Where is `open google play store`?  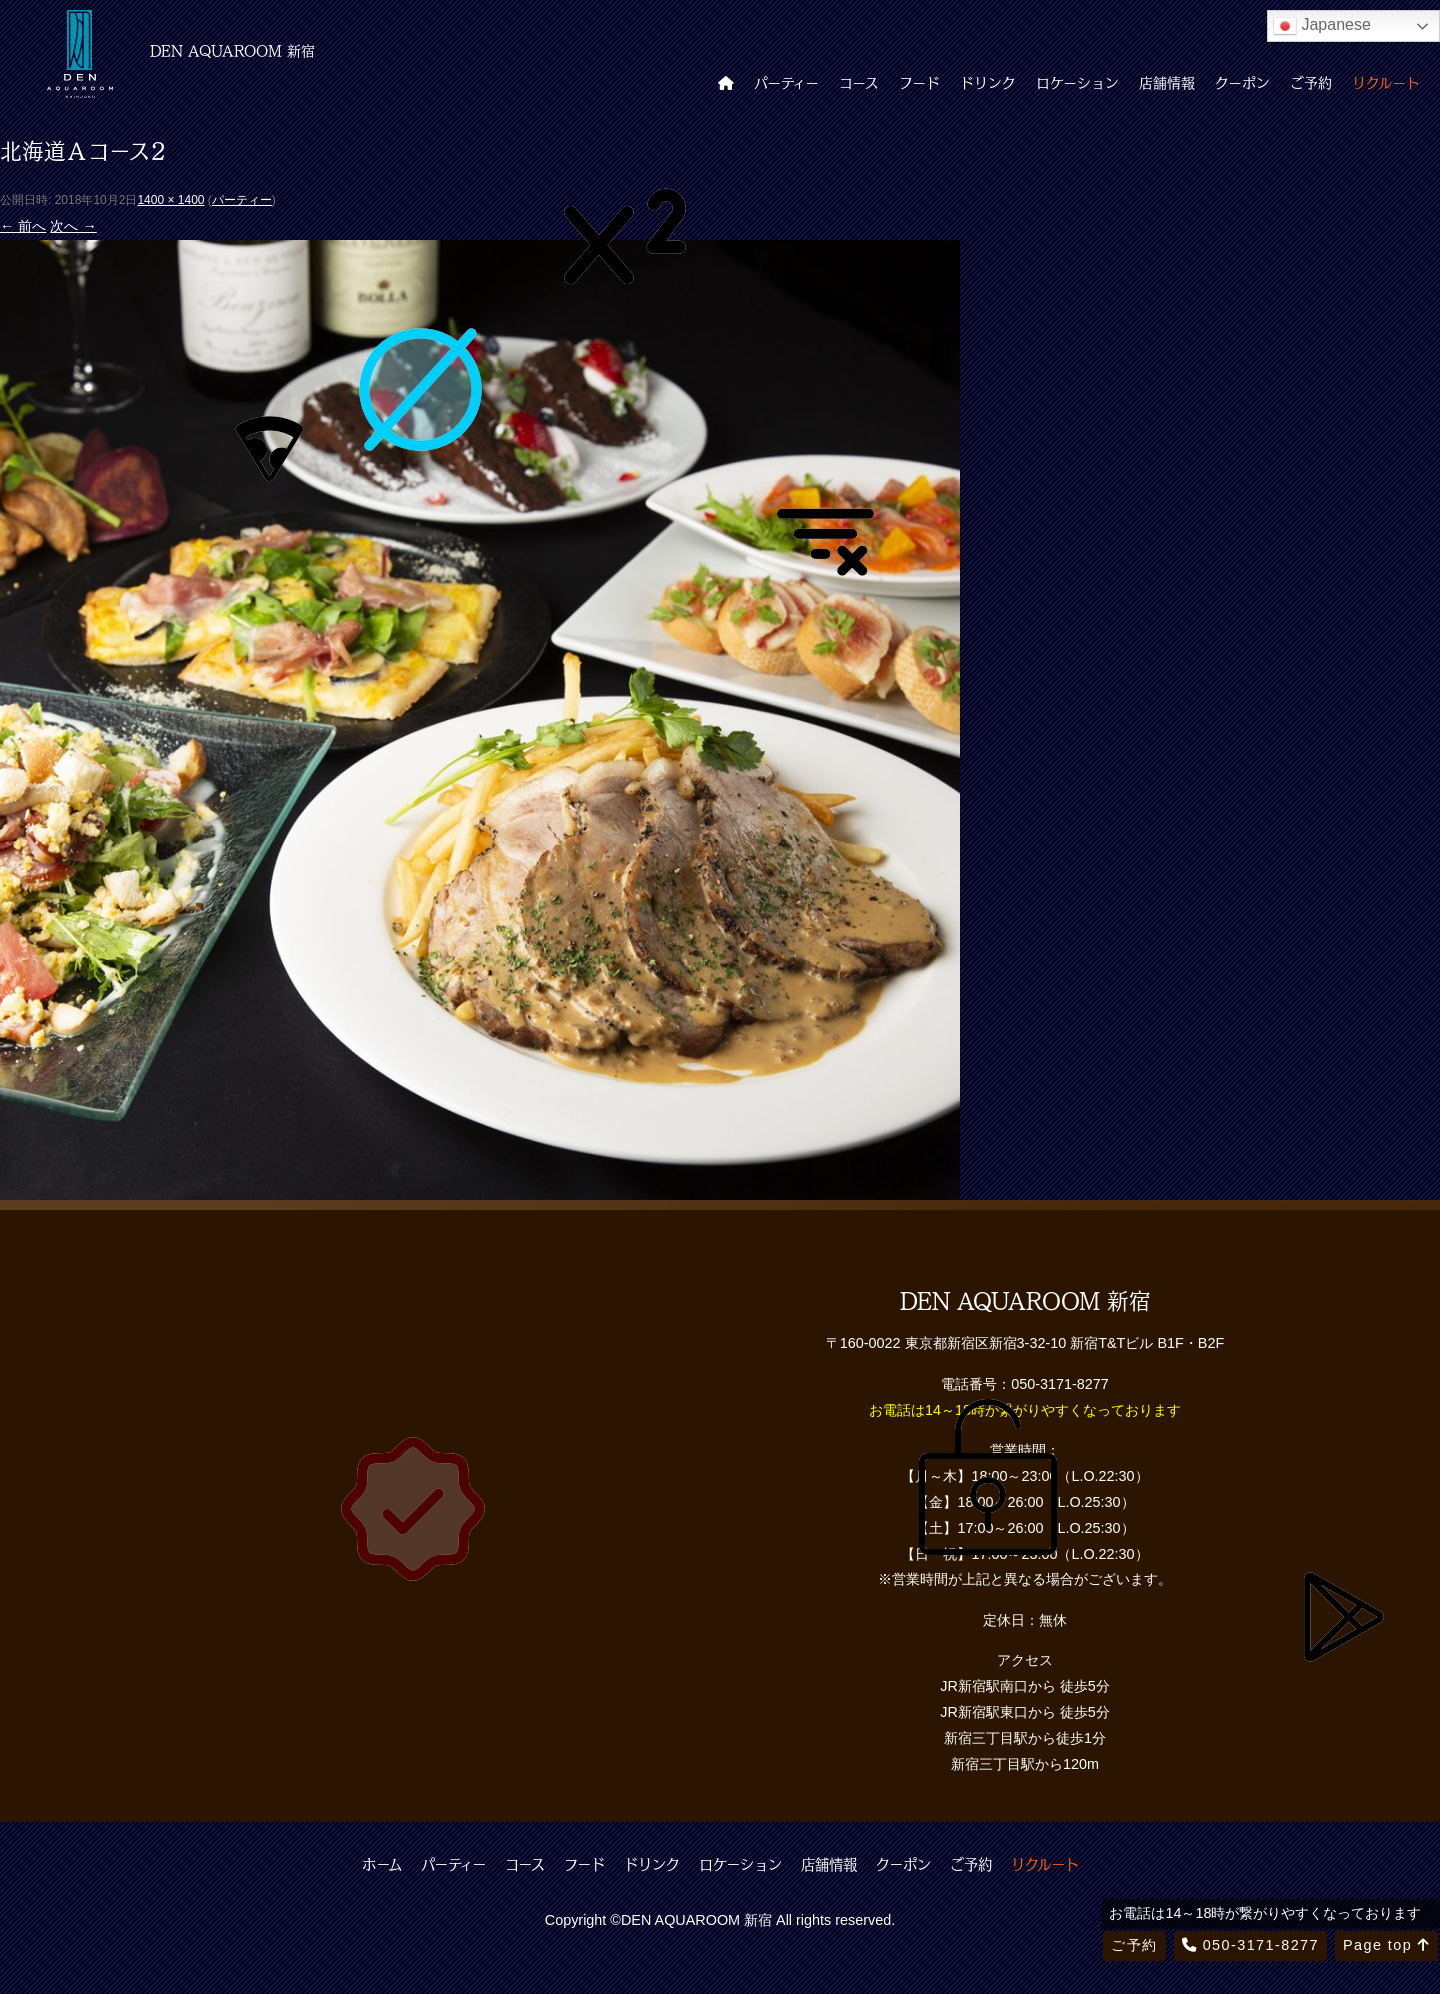
open google play store is located at coordinates (1336, 1617).